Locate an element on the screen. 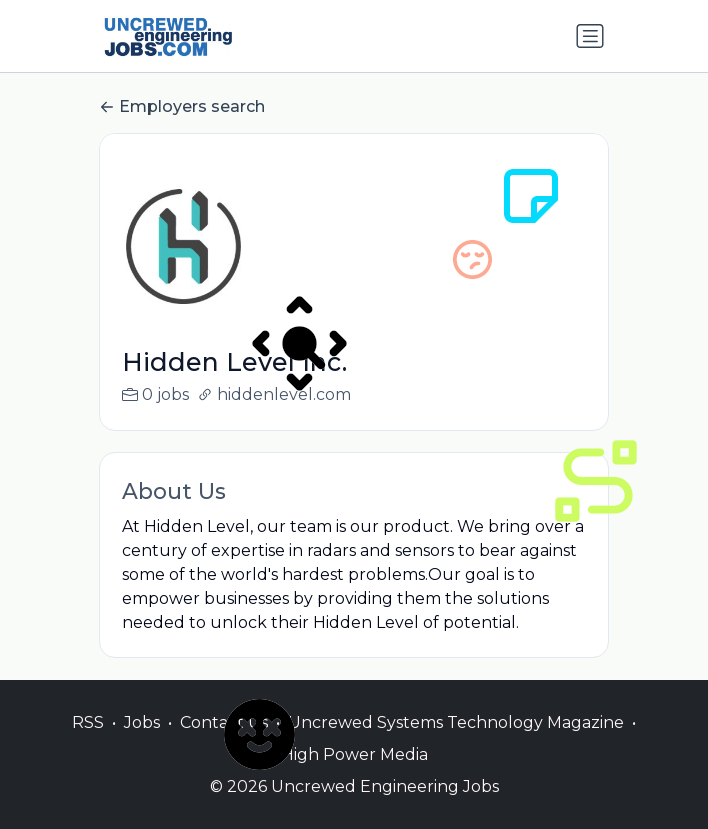 Image resolution: width=708 pixels, height=829 pixels. view route between two points is located at coordinates (596, 481).